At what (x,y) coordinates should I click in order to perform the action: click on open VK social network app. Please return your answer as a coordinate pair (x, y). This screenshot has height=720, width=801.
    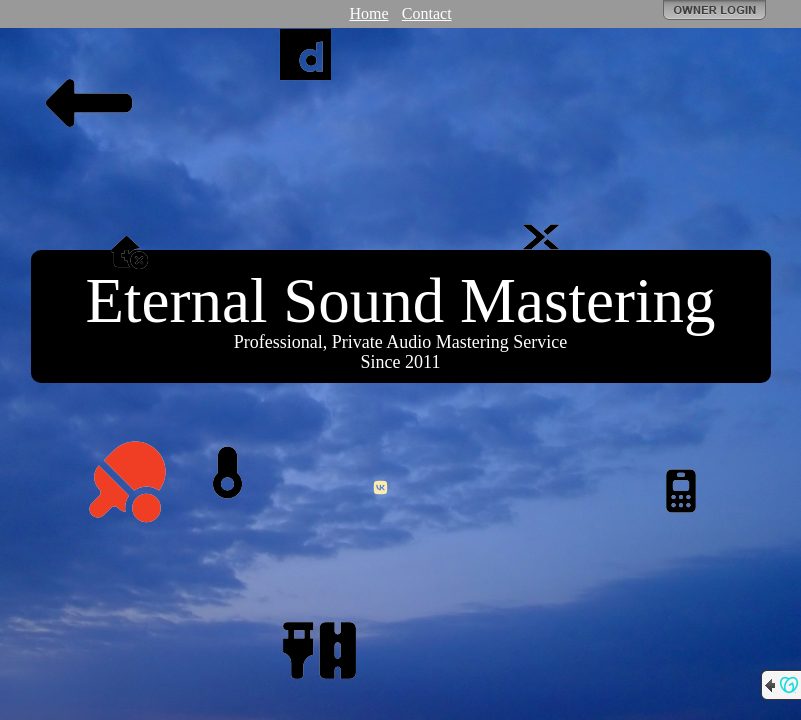
    Looking at the image, I should click on (380, 487).